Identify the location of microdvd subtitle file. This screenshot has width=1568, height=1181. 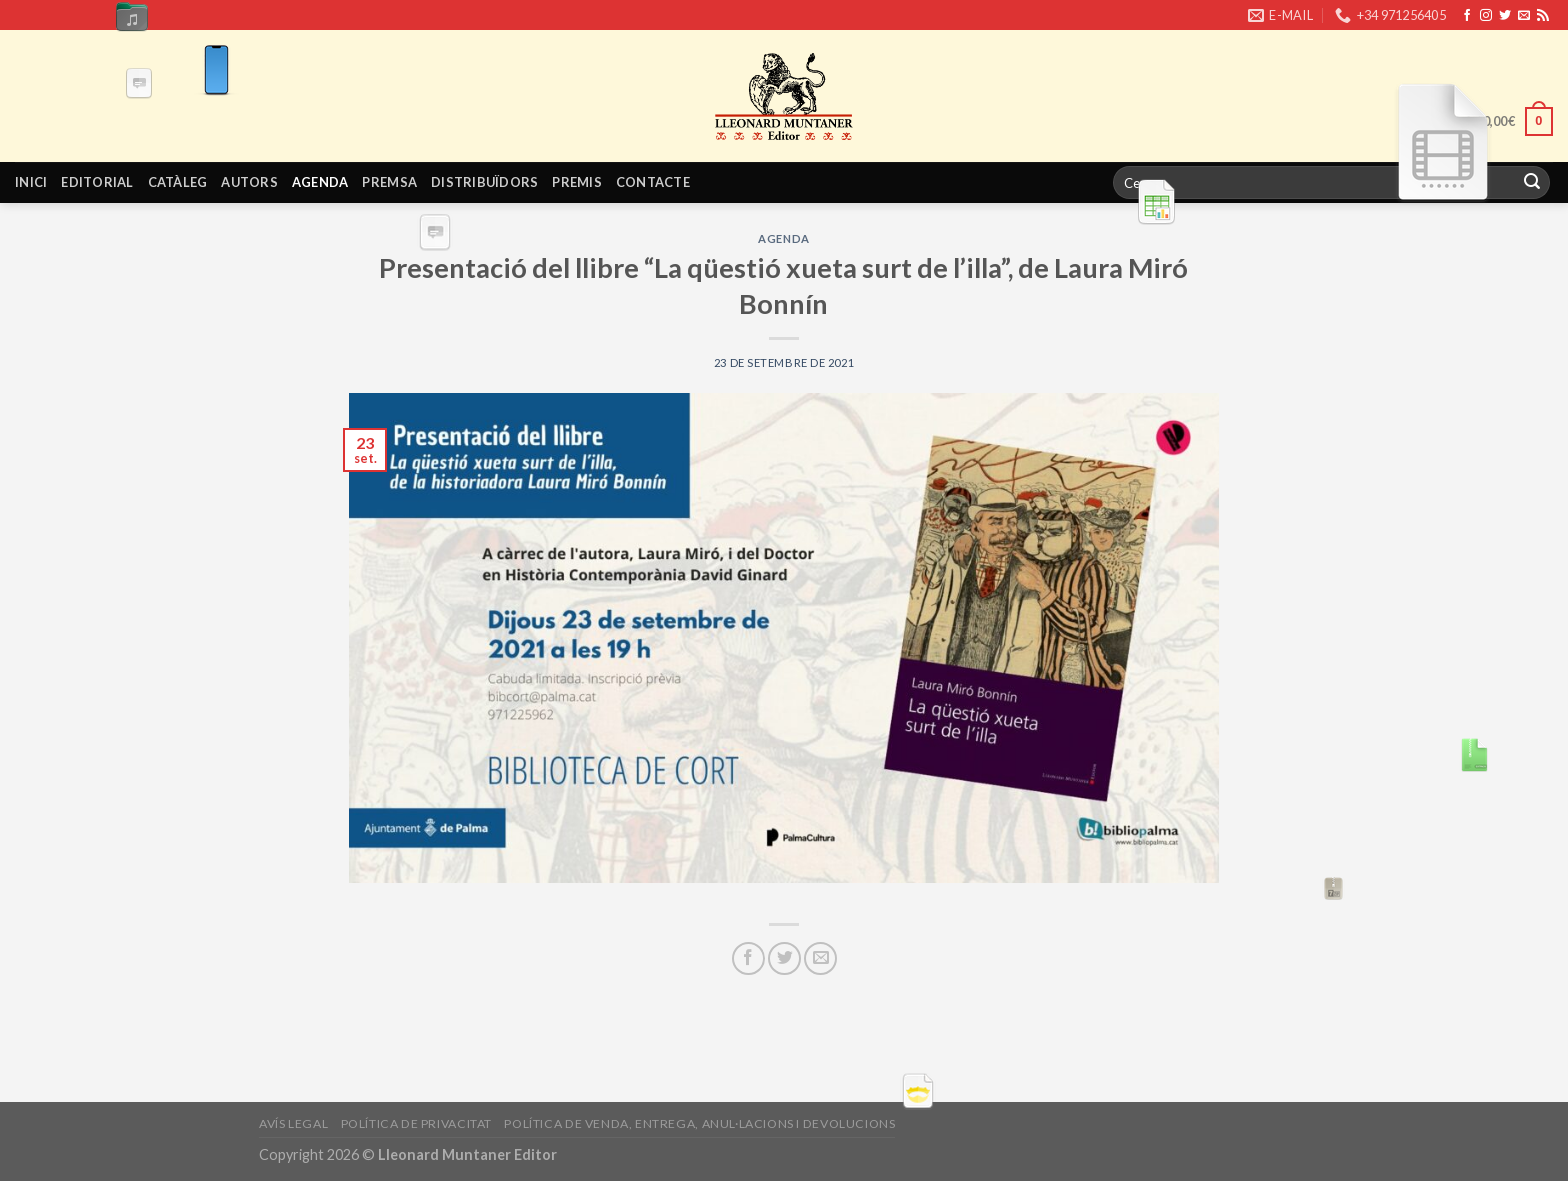
(435, 232).